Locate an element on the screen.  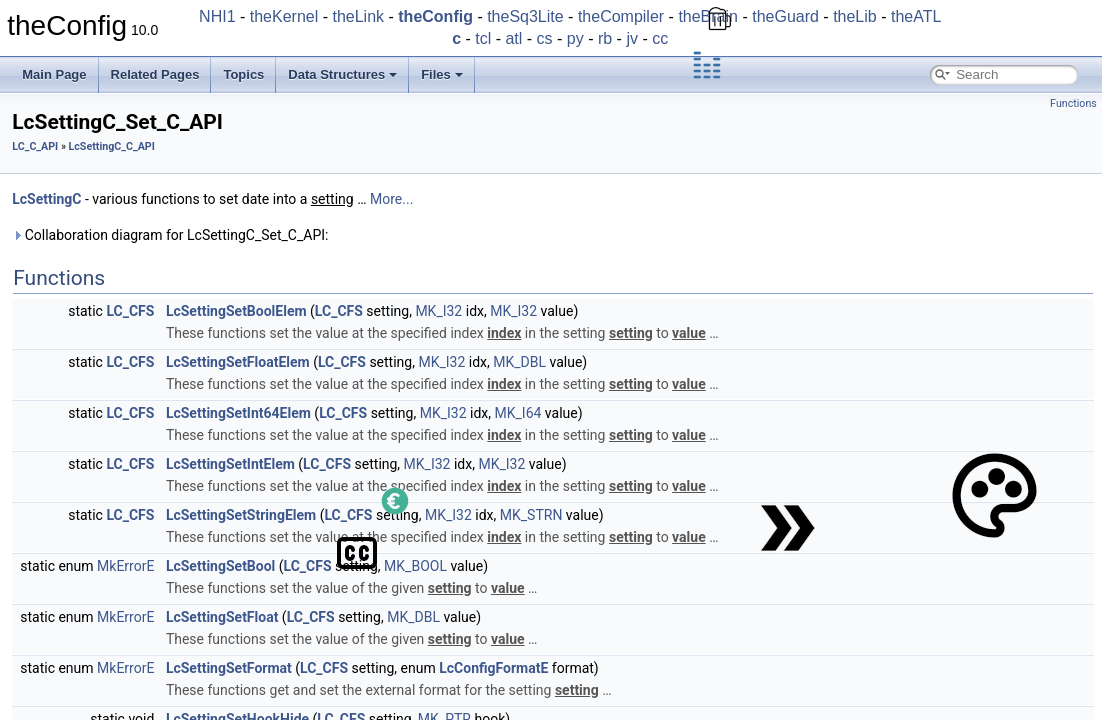
skip forward or advance quickly is located at coordinates (787, 528).